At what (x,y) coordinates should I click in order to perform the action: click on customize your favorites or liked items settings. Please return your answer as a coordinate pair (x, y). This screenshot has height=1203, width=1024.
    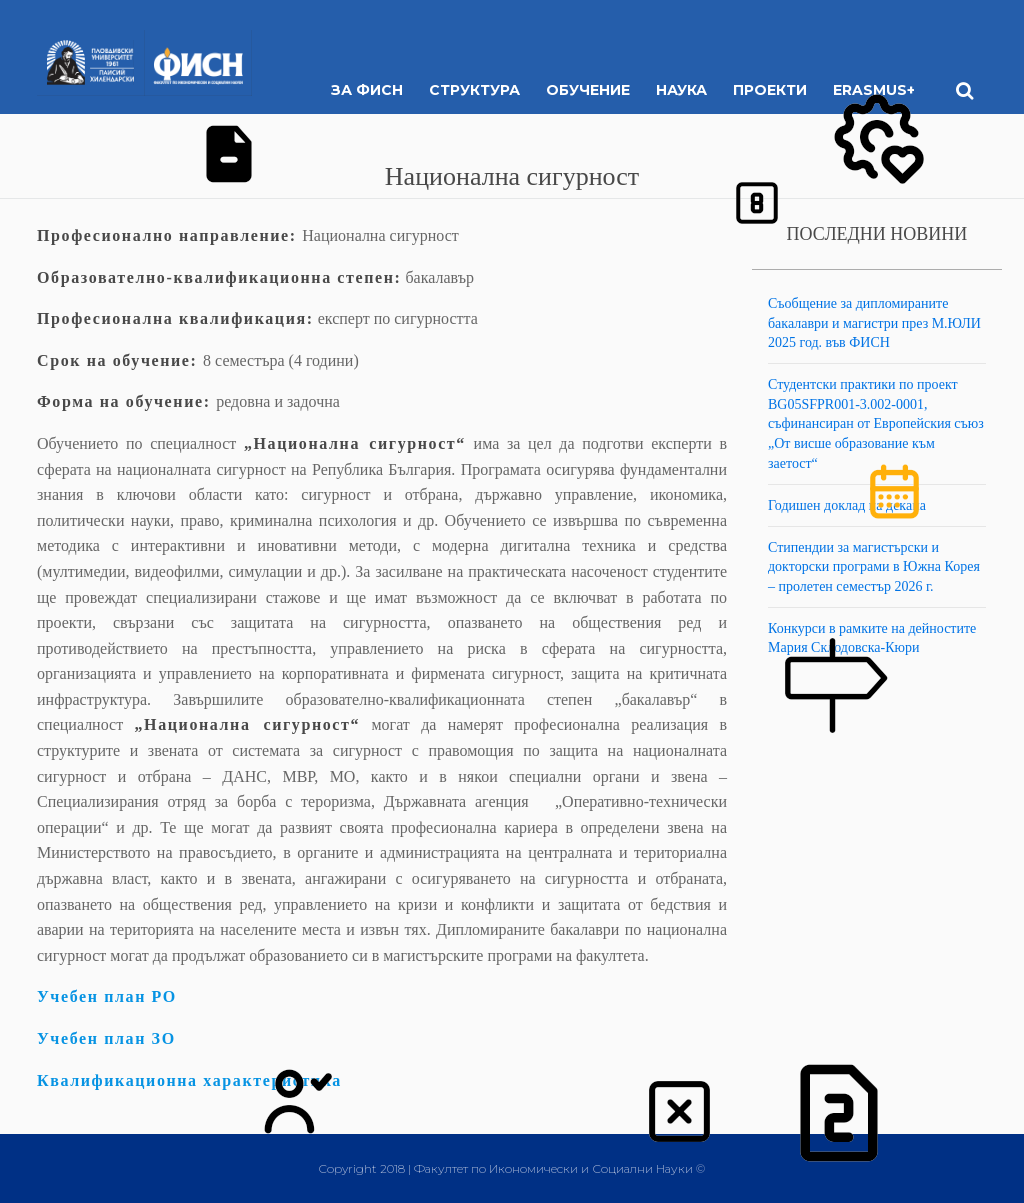
    Looking at the image, I should click on (877, 137).